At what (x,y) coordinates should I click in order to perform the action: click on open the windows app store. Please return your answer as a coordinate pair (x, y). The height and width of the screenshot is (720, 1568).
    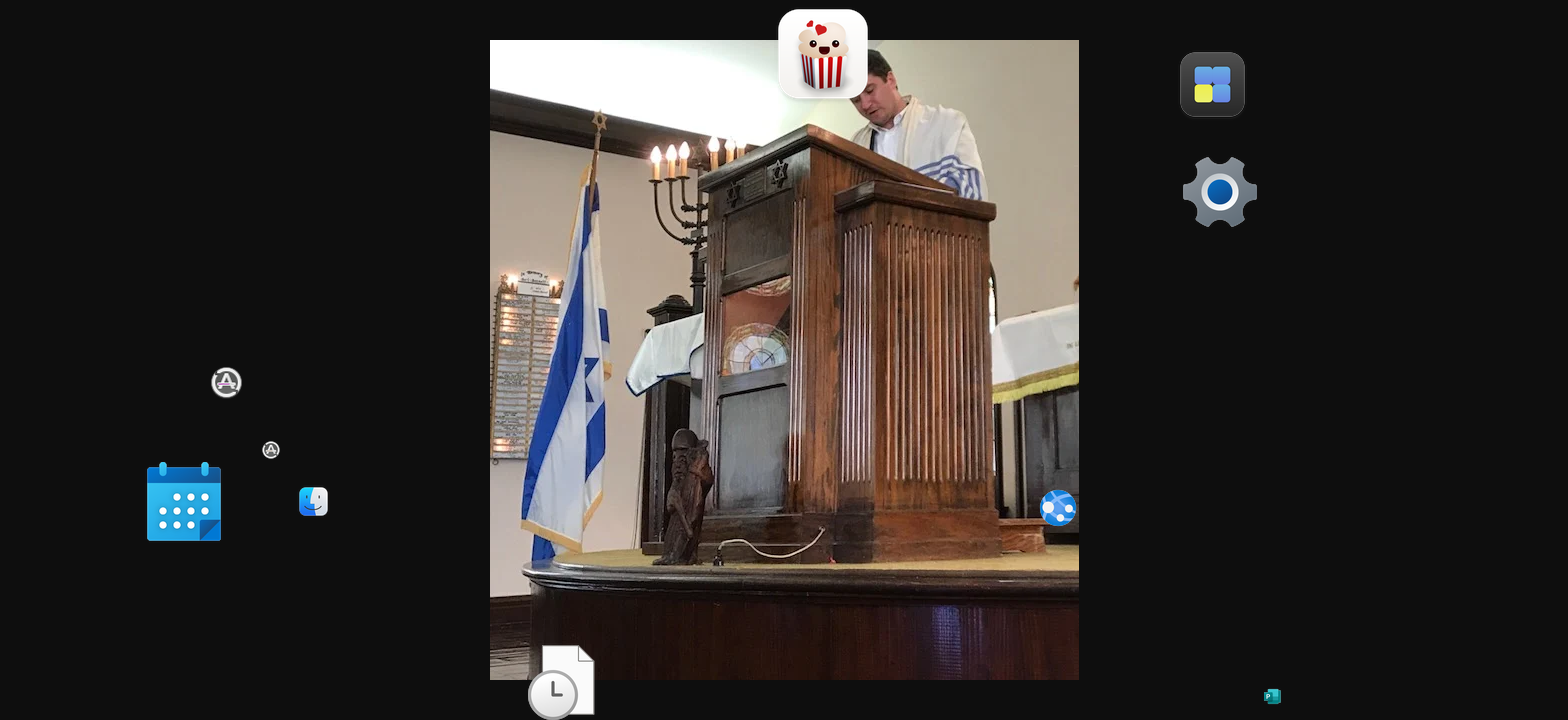
    Looking at the image, I should click on (1058, 508).